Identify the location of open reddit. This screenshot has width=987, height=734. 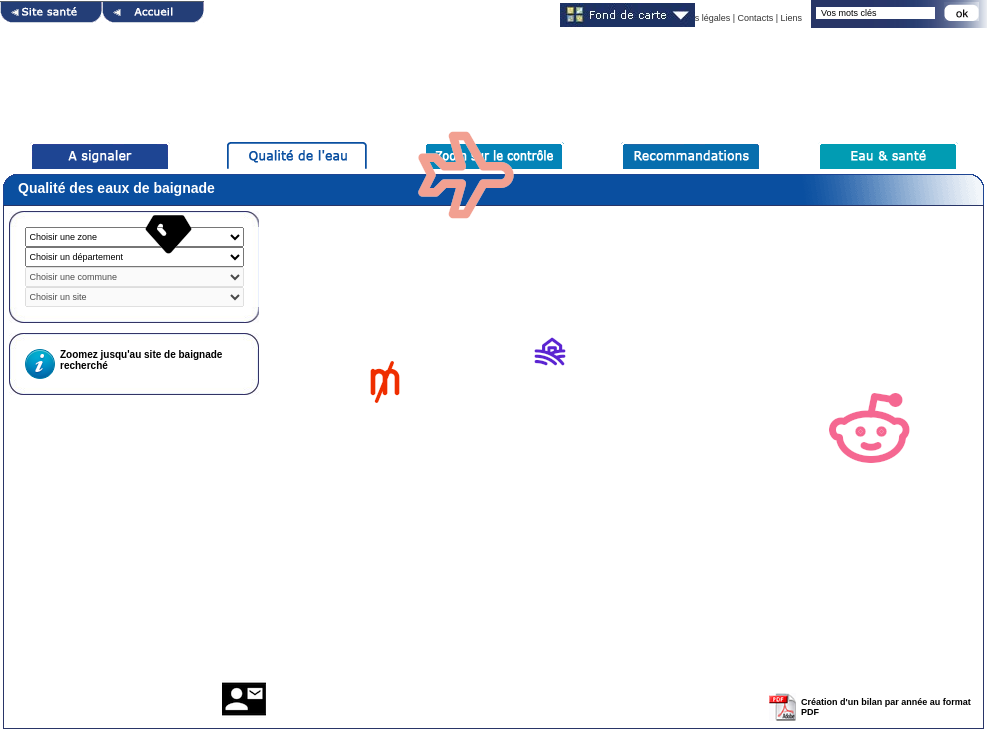
(871, 428).